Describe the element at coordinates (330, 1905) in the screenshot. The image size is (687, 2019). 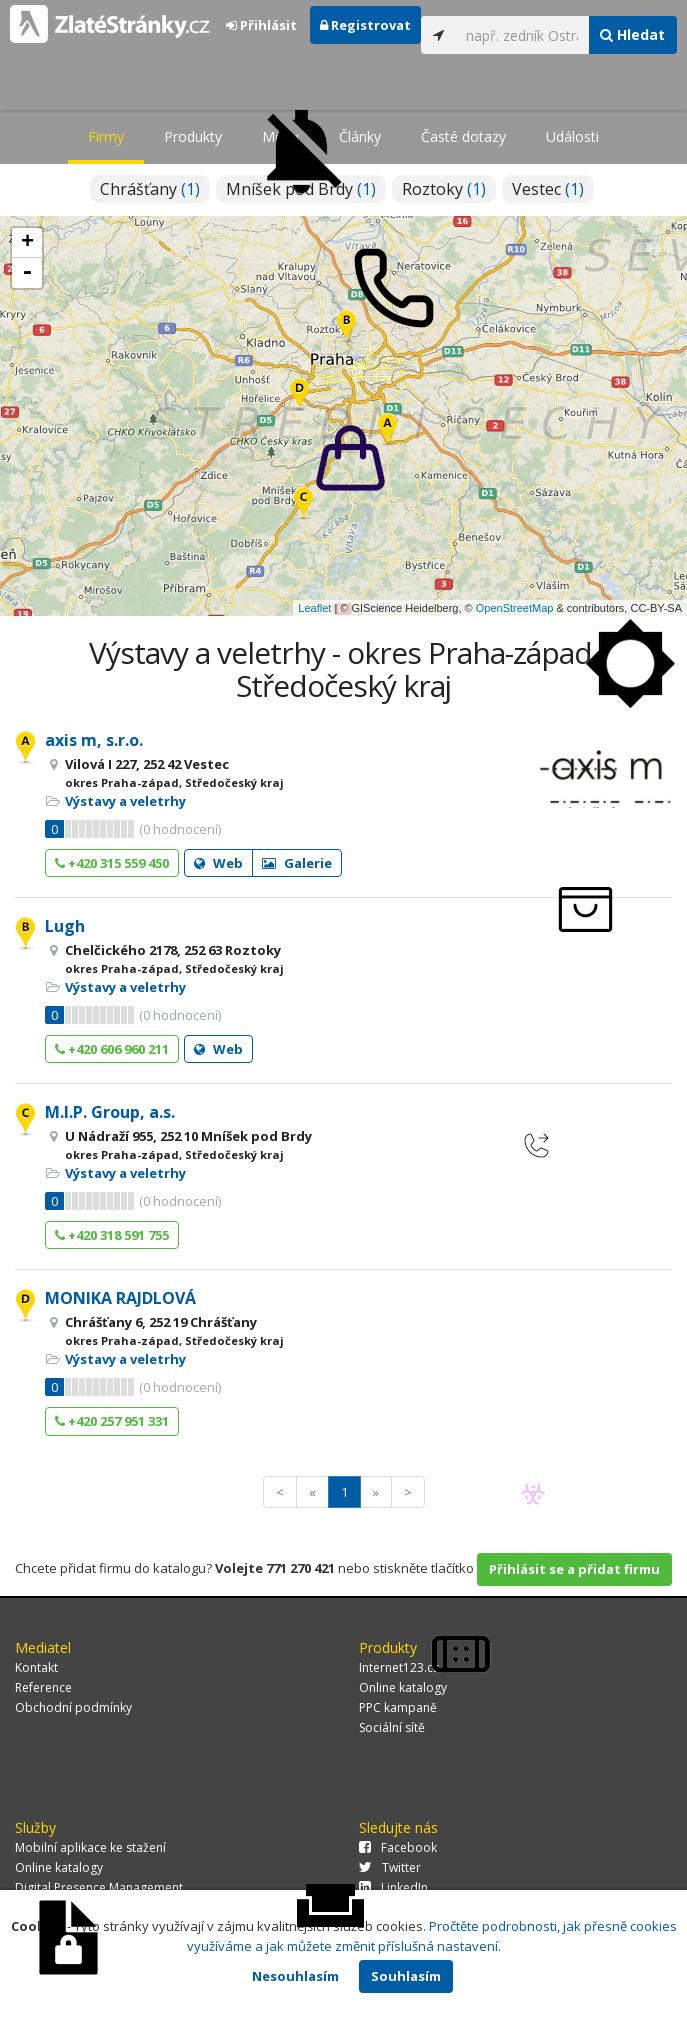
I see `view weekend or leisure activities` at that location.